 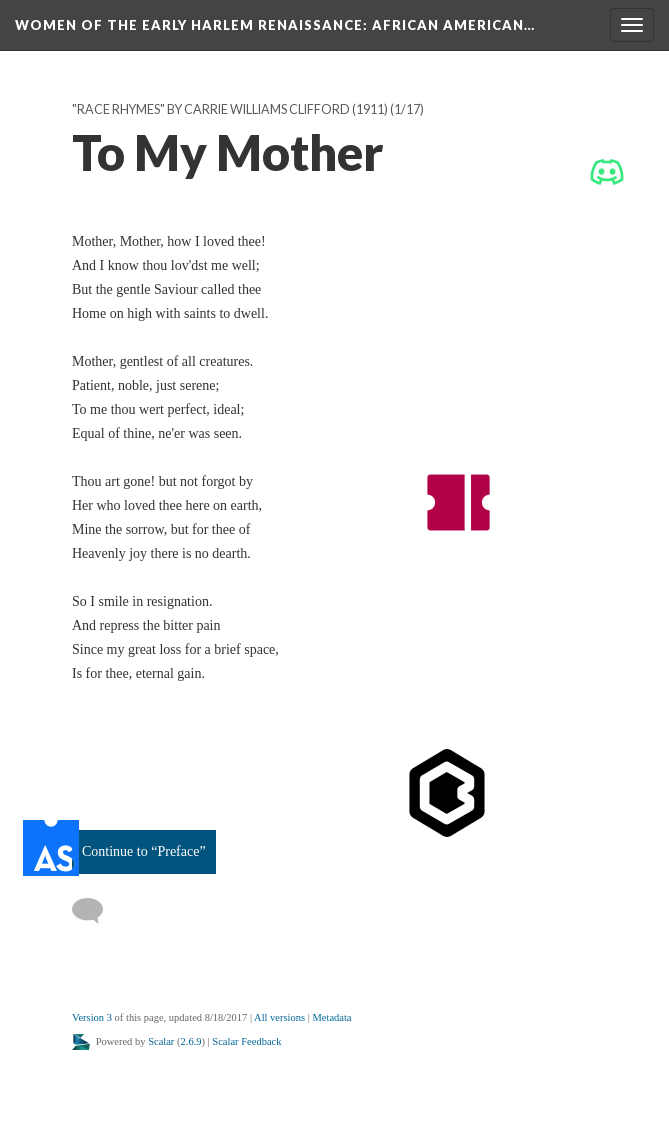 What do you see at coordinates (458, 502) in the screenshot?
I see `view available coupons or discounts` at bounding box center [458, 502].